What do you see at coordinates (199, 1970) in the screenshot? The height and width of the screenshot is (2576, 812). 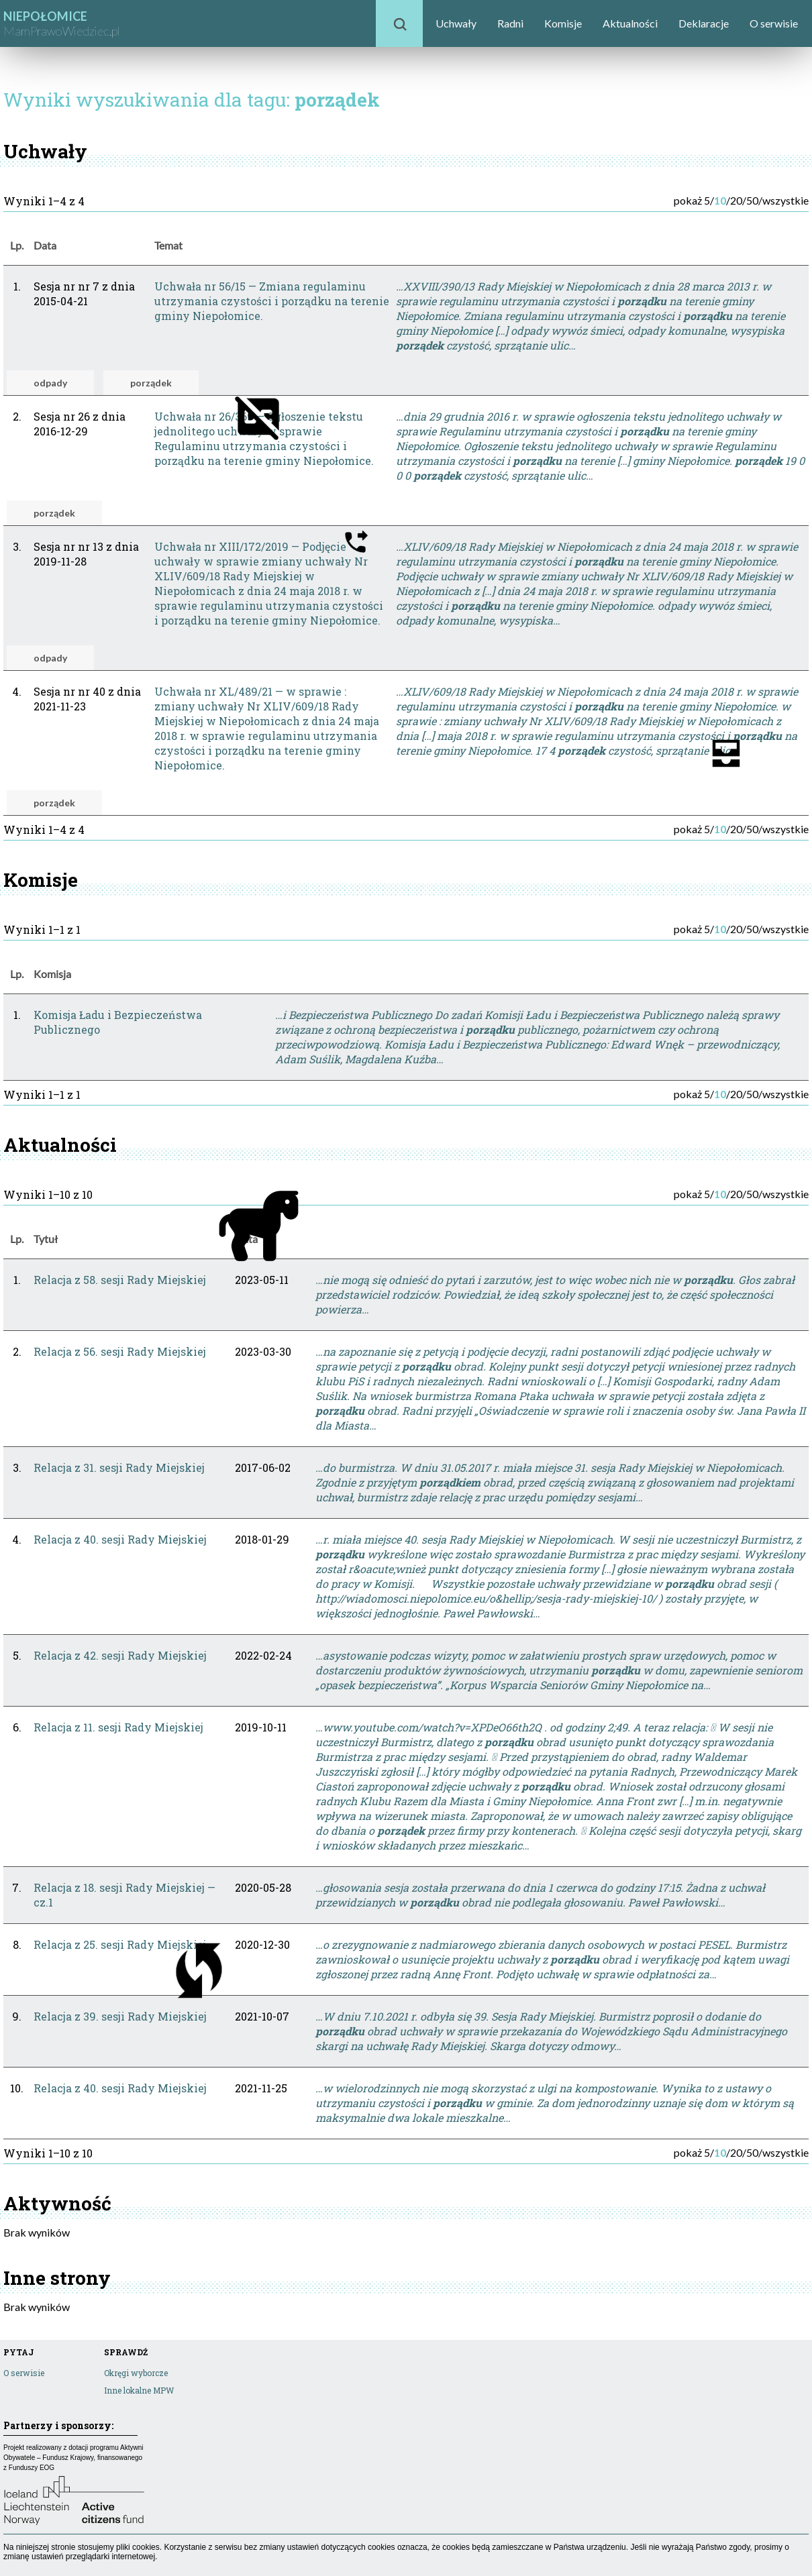 I see `initiate wifi protected setup (WPS) connection` at bounding box center [199, 1970].